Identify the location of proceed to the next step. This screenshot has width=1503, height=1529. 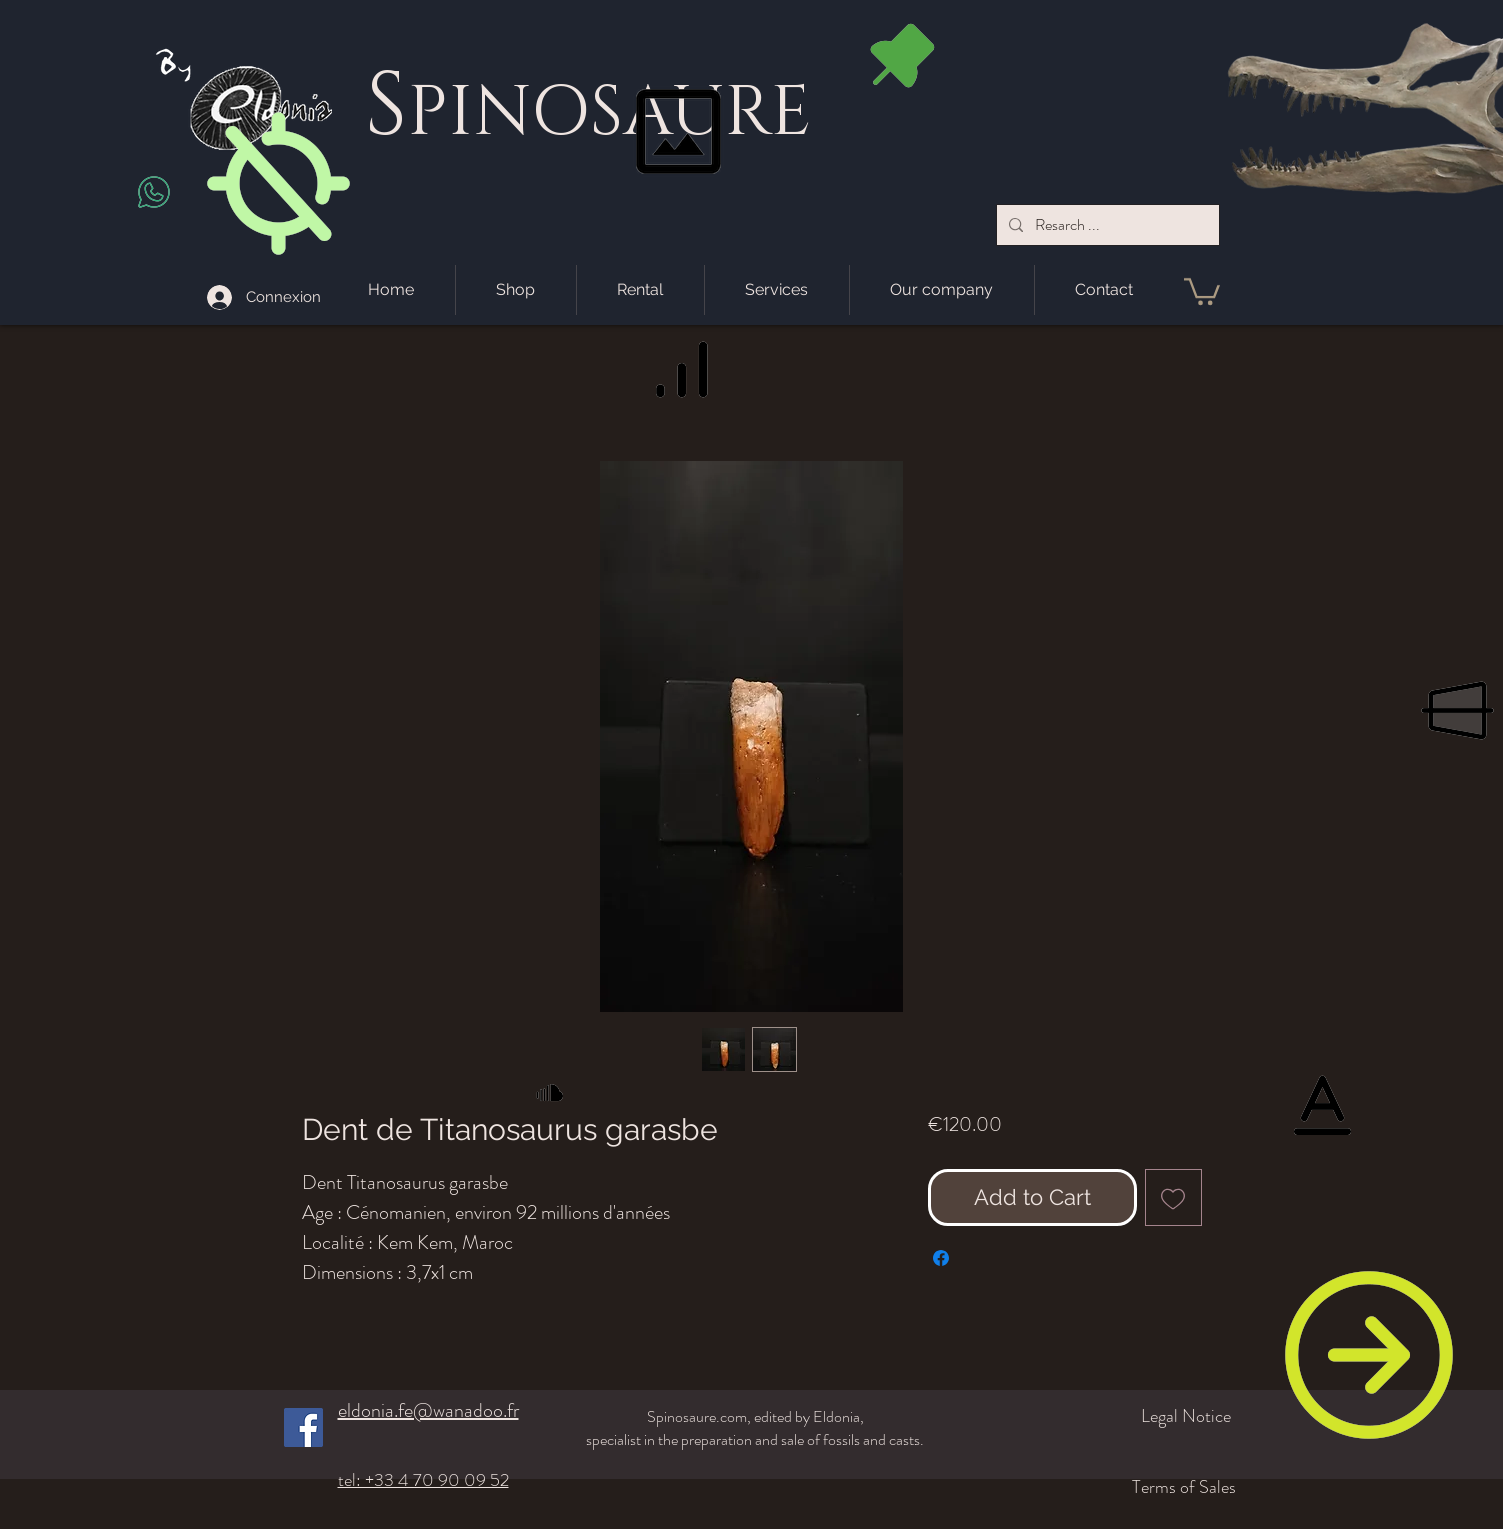
(1369, 1355).